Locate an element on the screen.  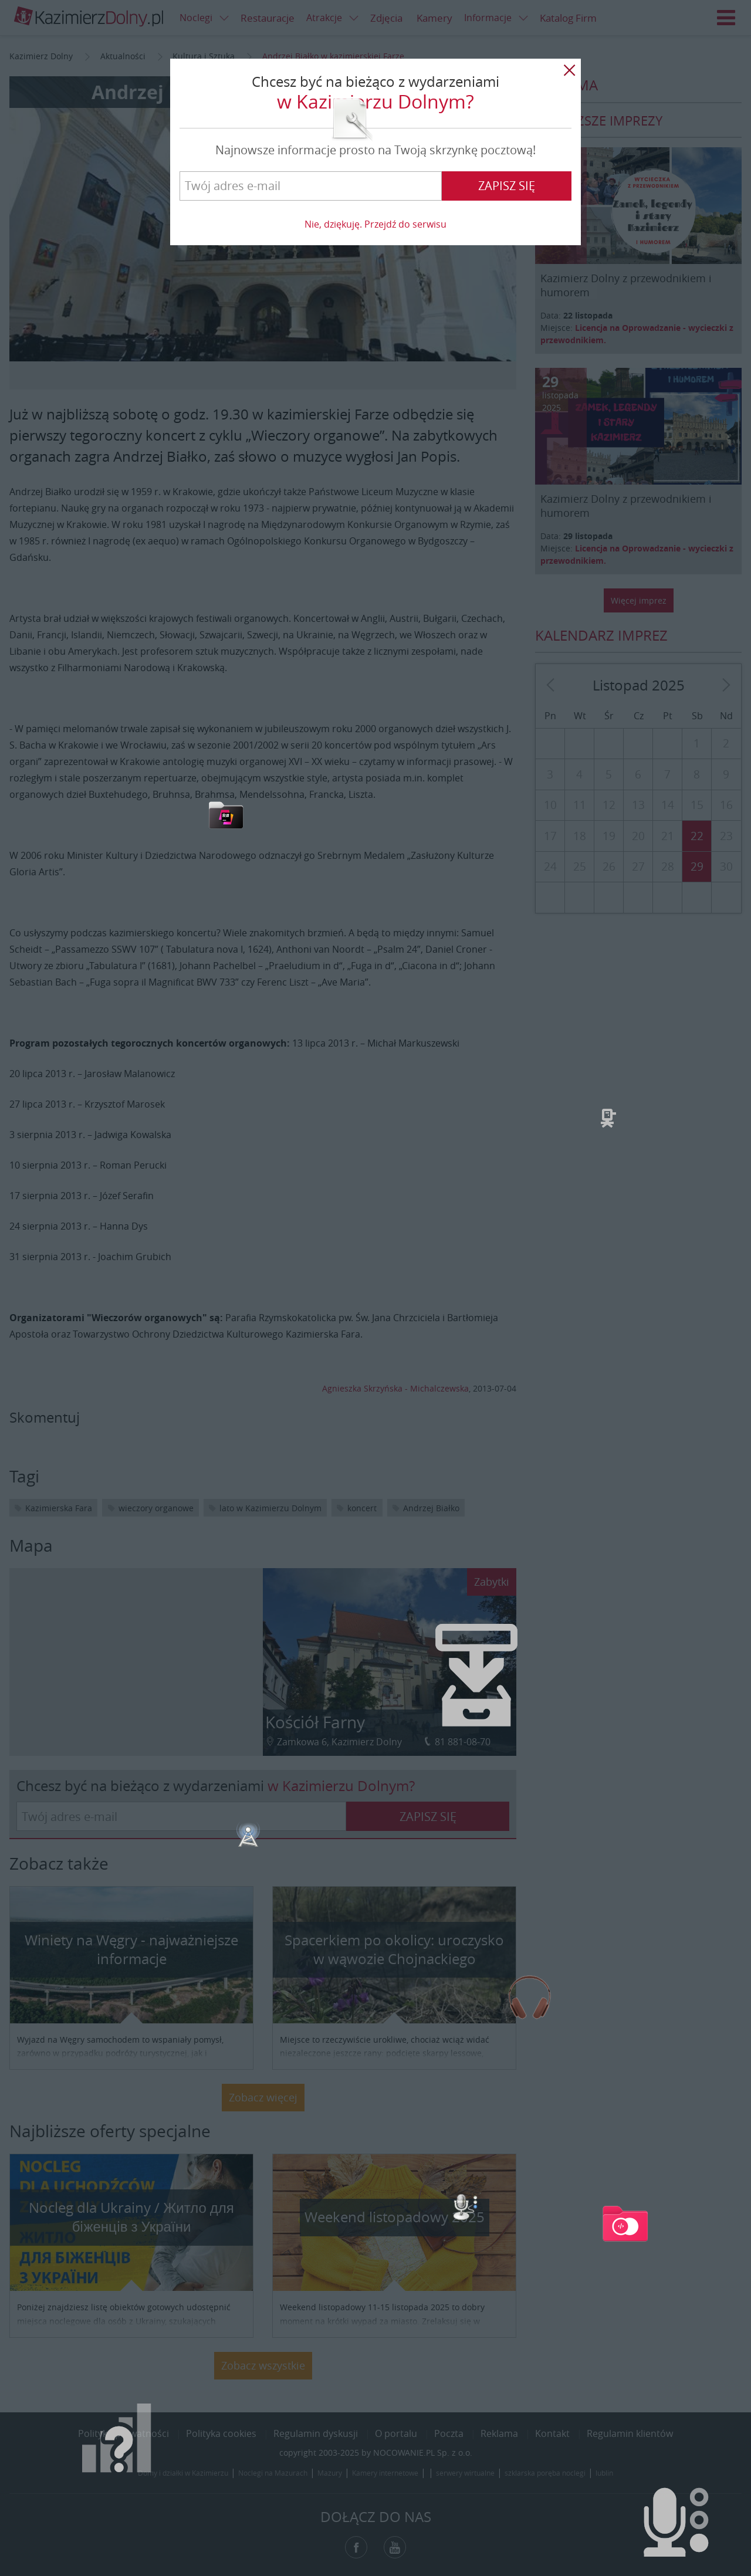
no cellular network route available is located at coordinates (119, 2440).